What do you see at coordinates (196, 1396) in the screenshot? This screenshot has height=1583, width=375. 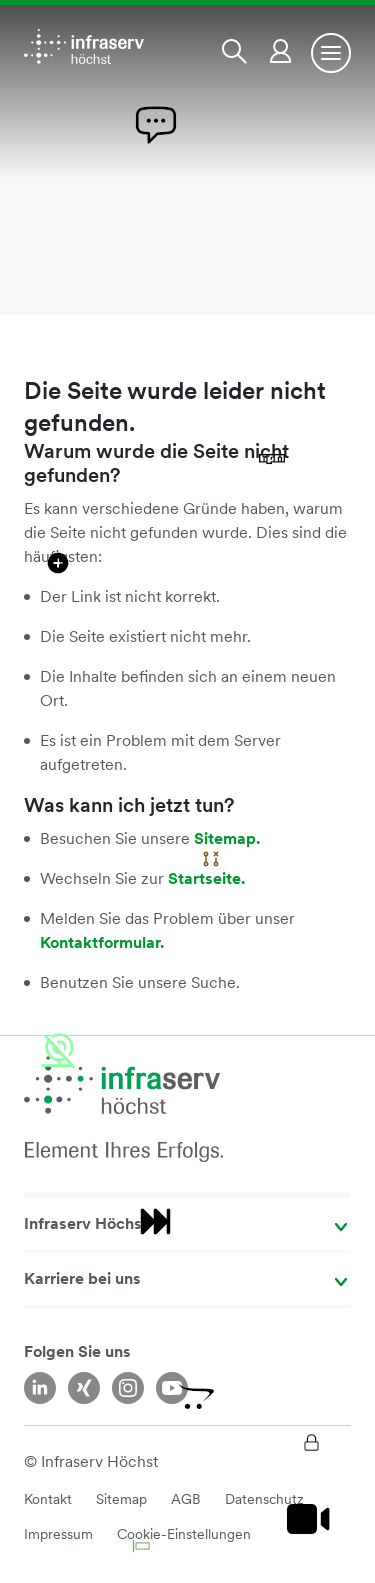 I see `visit the OpenCart e-commerce platform` at bounding box center [196, 1396].